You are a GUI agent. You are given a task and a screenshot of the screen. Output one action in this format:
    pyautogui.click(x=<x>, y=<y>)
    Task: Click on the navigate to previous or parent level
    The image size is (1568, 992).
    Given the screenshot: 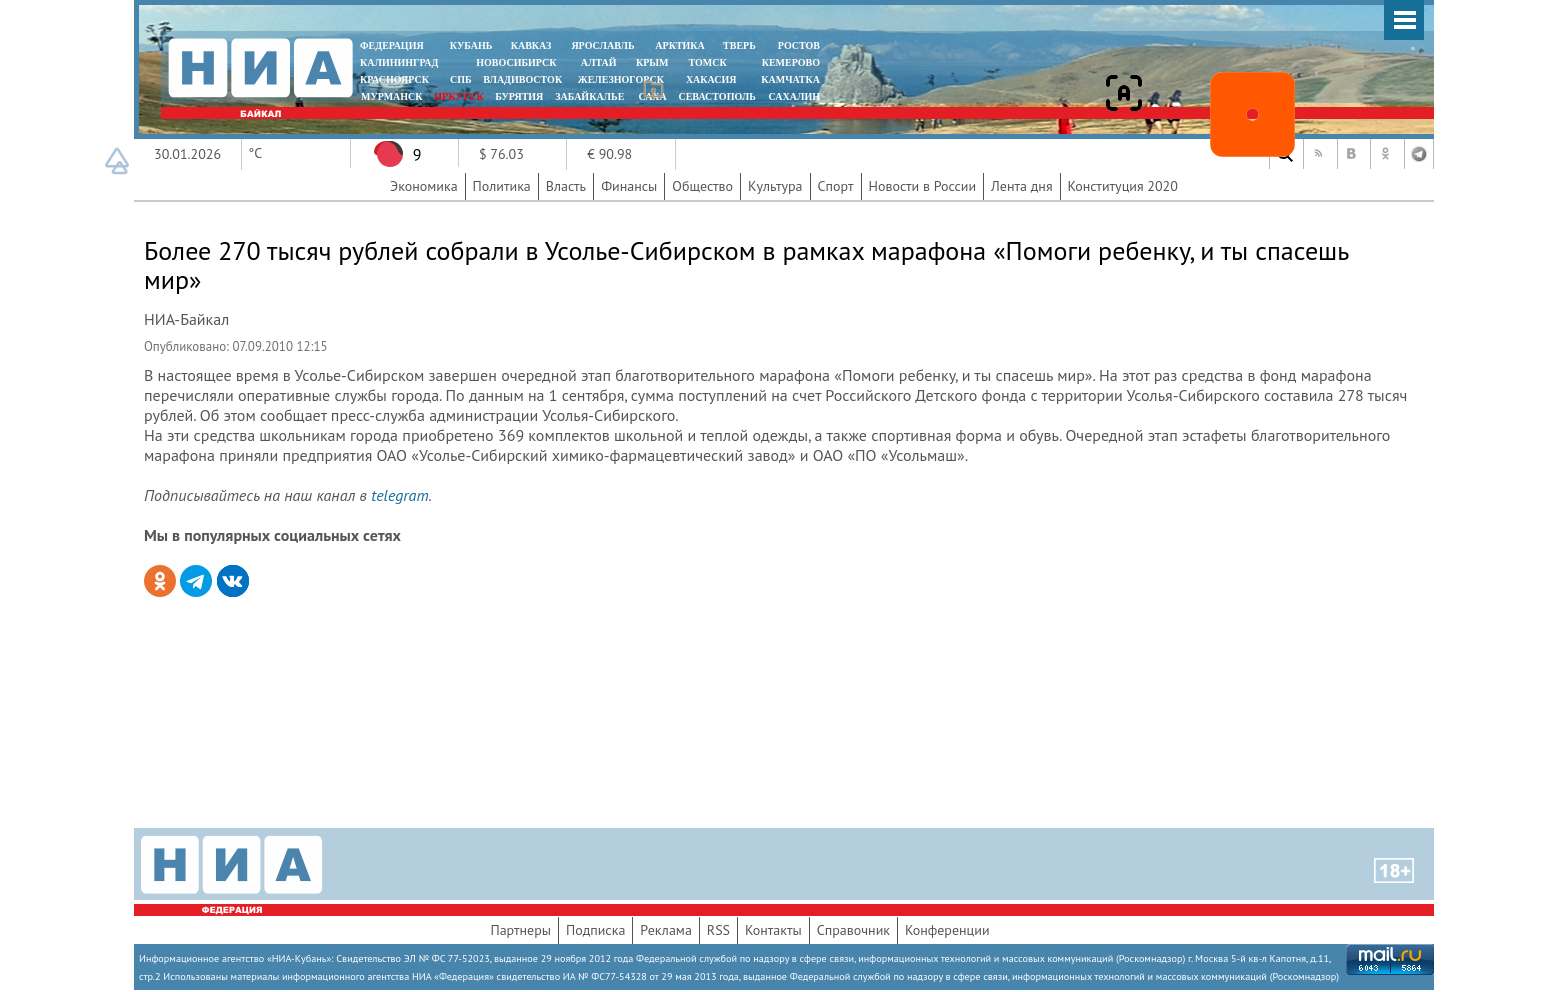 What is the action you would take?
    pyautogui.click(x=117, y=161)
    